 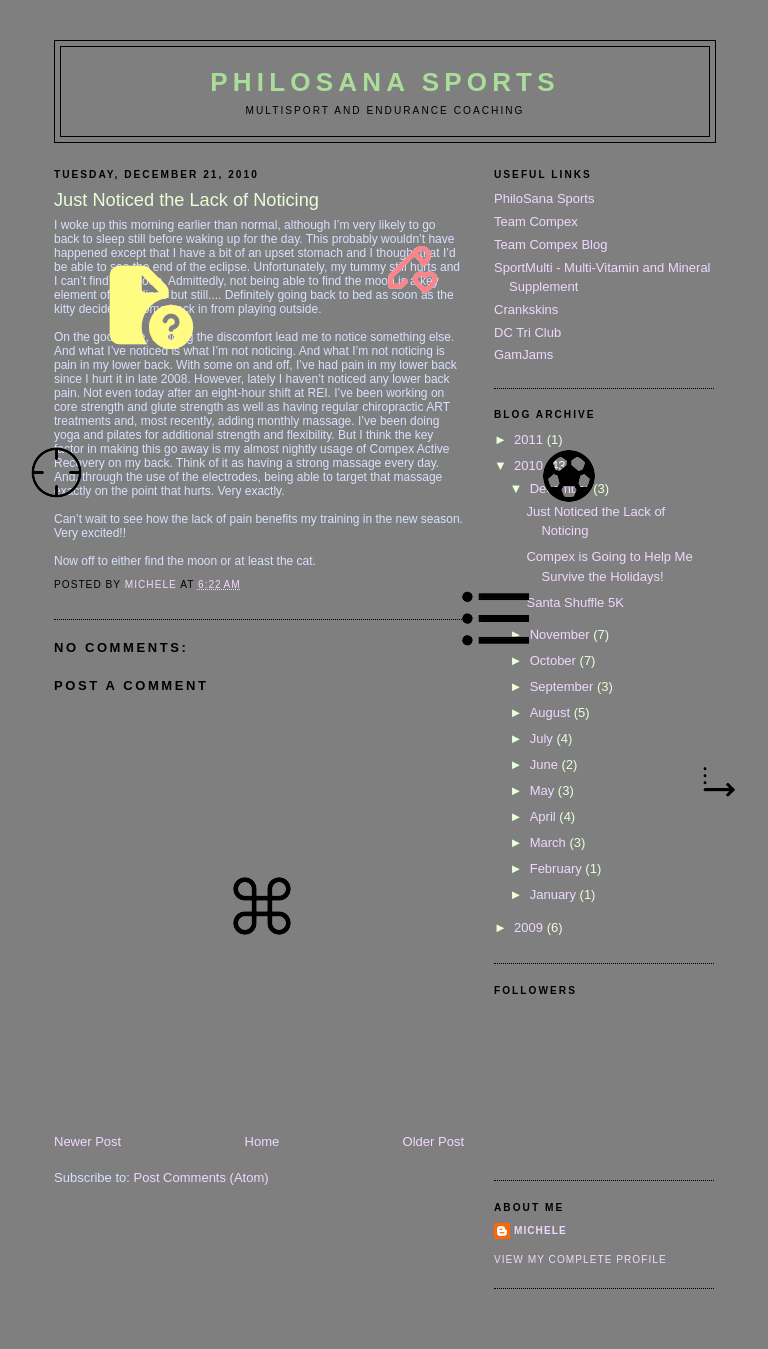 I want to click on switch to list view, so click(x=496, y=618).